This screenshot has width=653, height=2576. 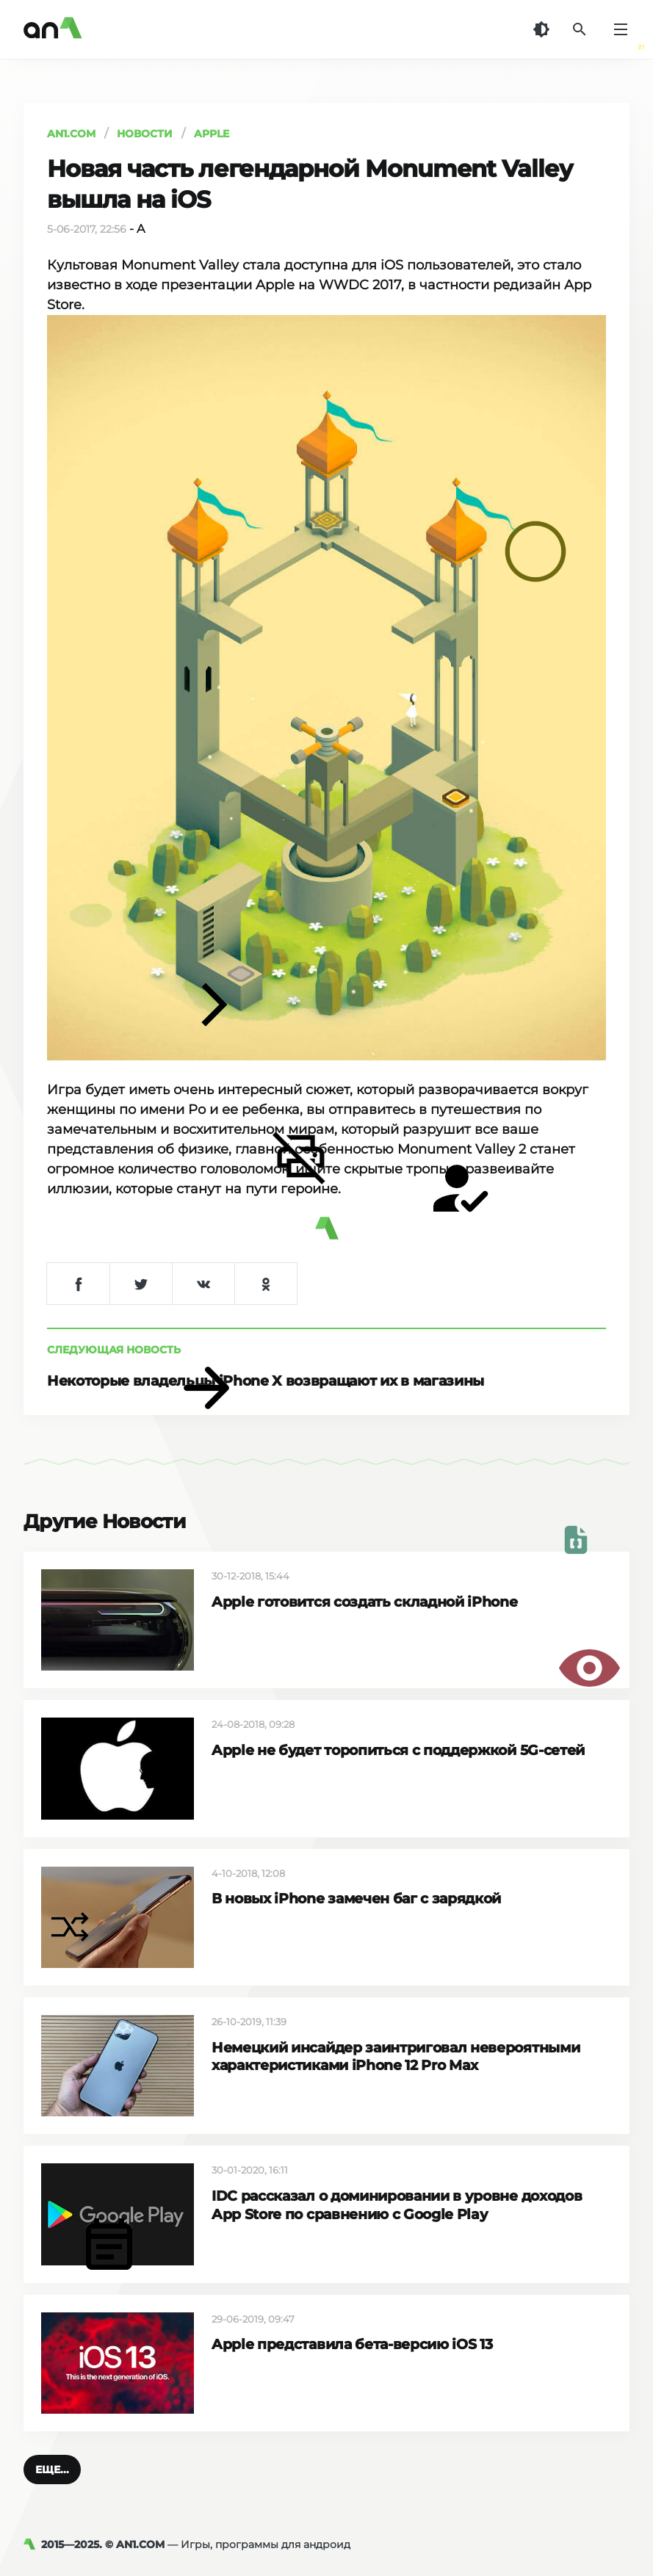 What do you see at coordinates (214, 1005) in the screenshot?
I see `navigate to the next item or screen` at bounding box center [214, 1005].